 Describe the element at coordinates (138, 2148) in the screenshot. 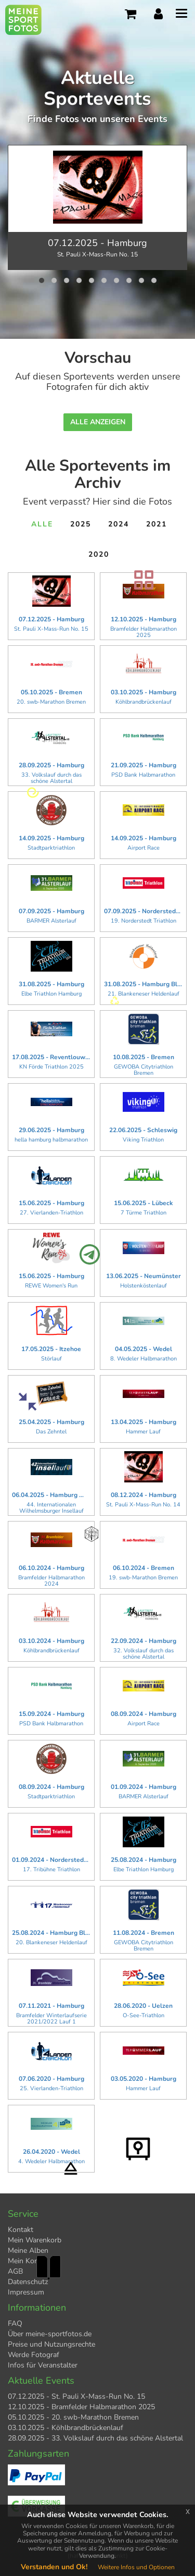

I see `access secure storage or vault` at that location.